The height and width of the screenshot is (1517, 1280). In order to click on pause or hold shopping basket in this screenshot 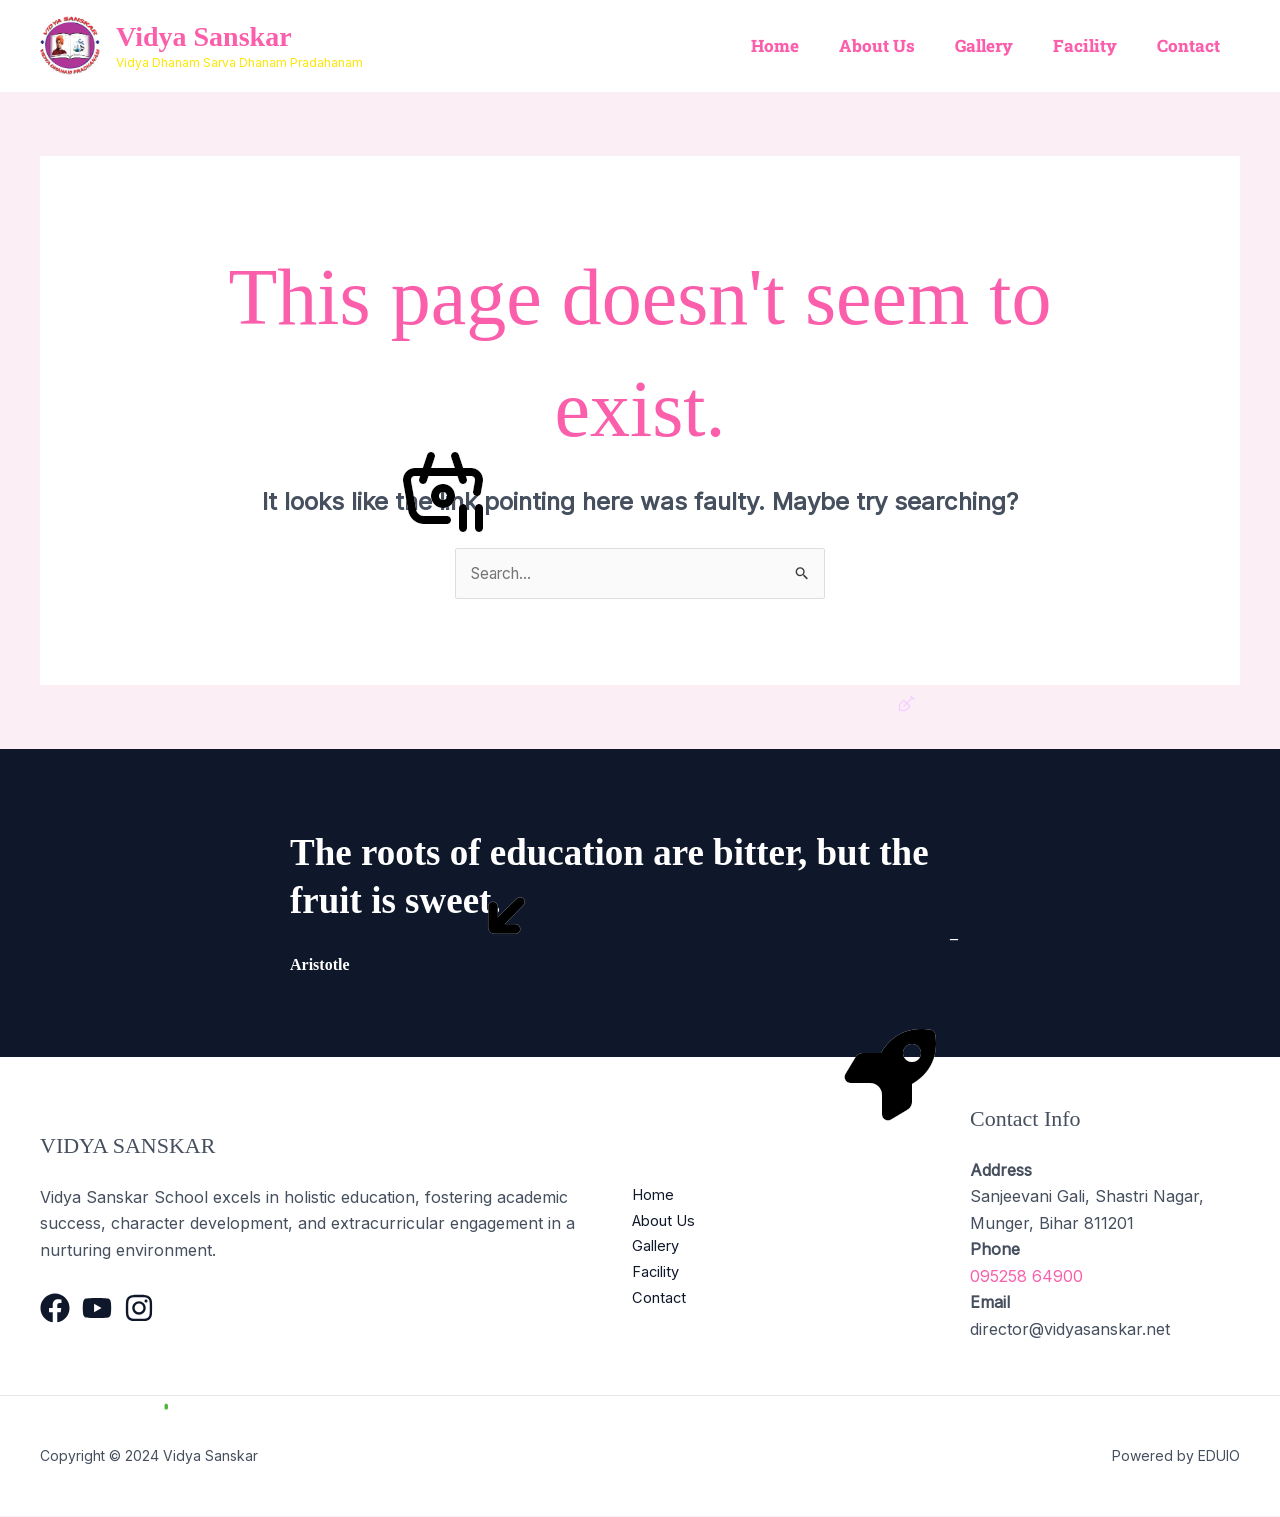, I will do `click(443, 488)`.